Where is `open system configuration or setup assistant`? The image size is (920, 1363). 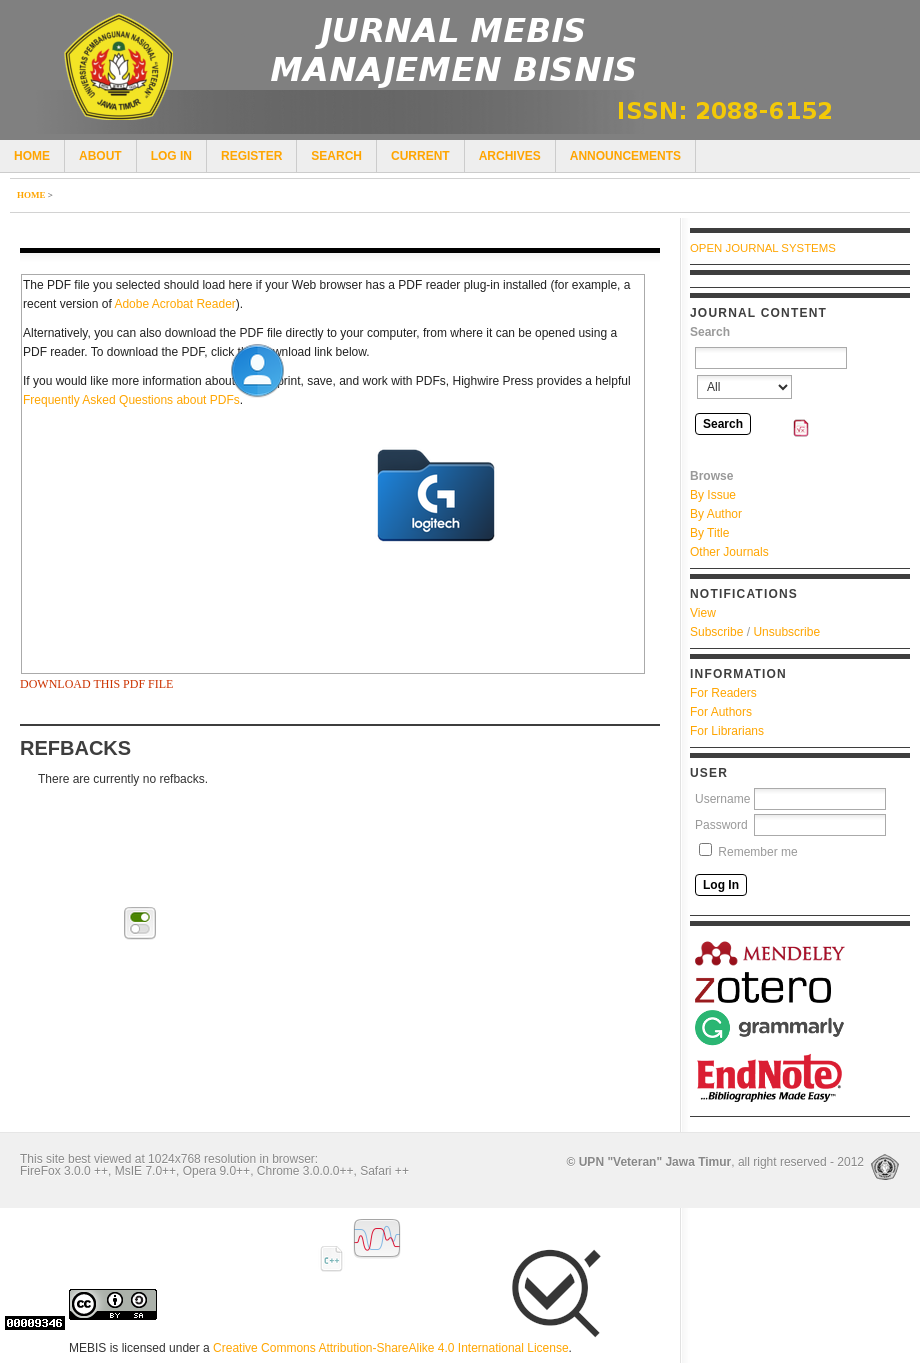 open system configuration or setup assistant is located at coordinates (556, 1293).